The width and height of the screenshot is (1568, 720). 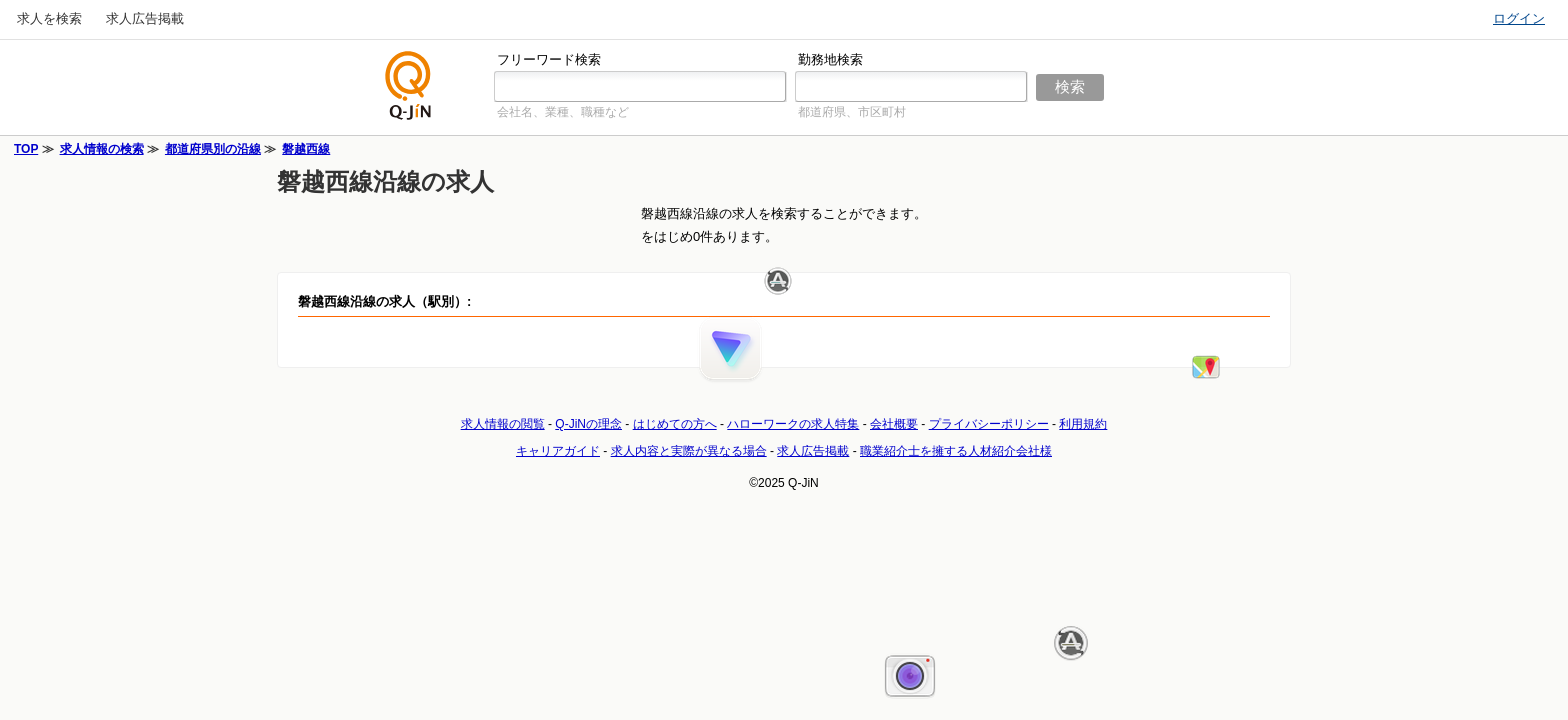 I want to click on open gnome maps application, so click(x=1206, y=367).